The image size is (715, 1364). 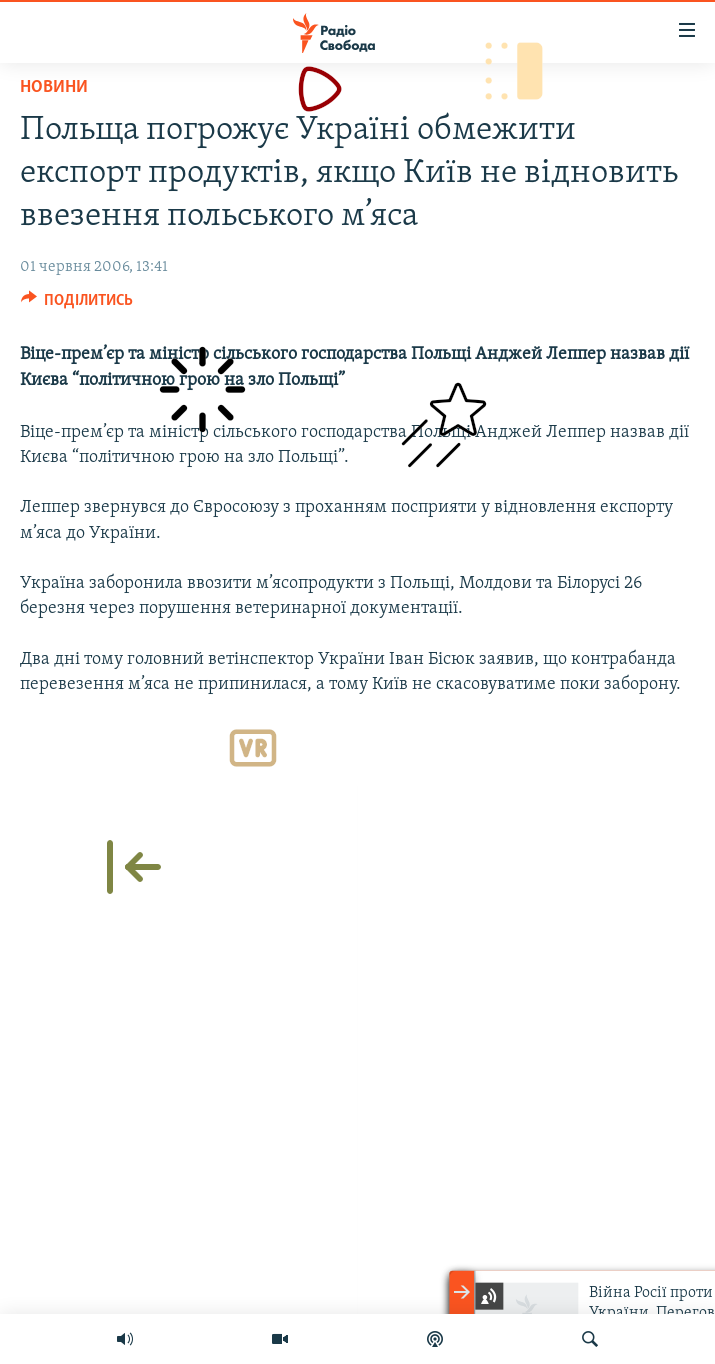 What do you see at coordinates (514, 71) in the screenshot?
I see `align content to the right edge` at bounding box center [514, 71].